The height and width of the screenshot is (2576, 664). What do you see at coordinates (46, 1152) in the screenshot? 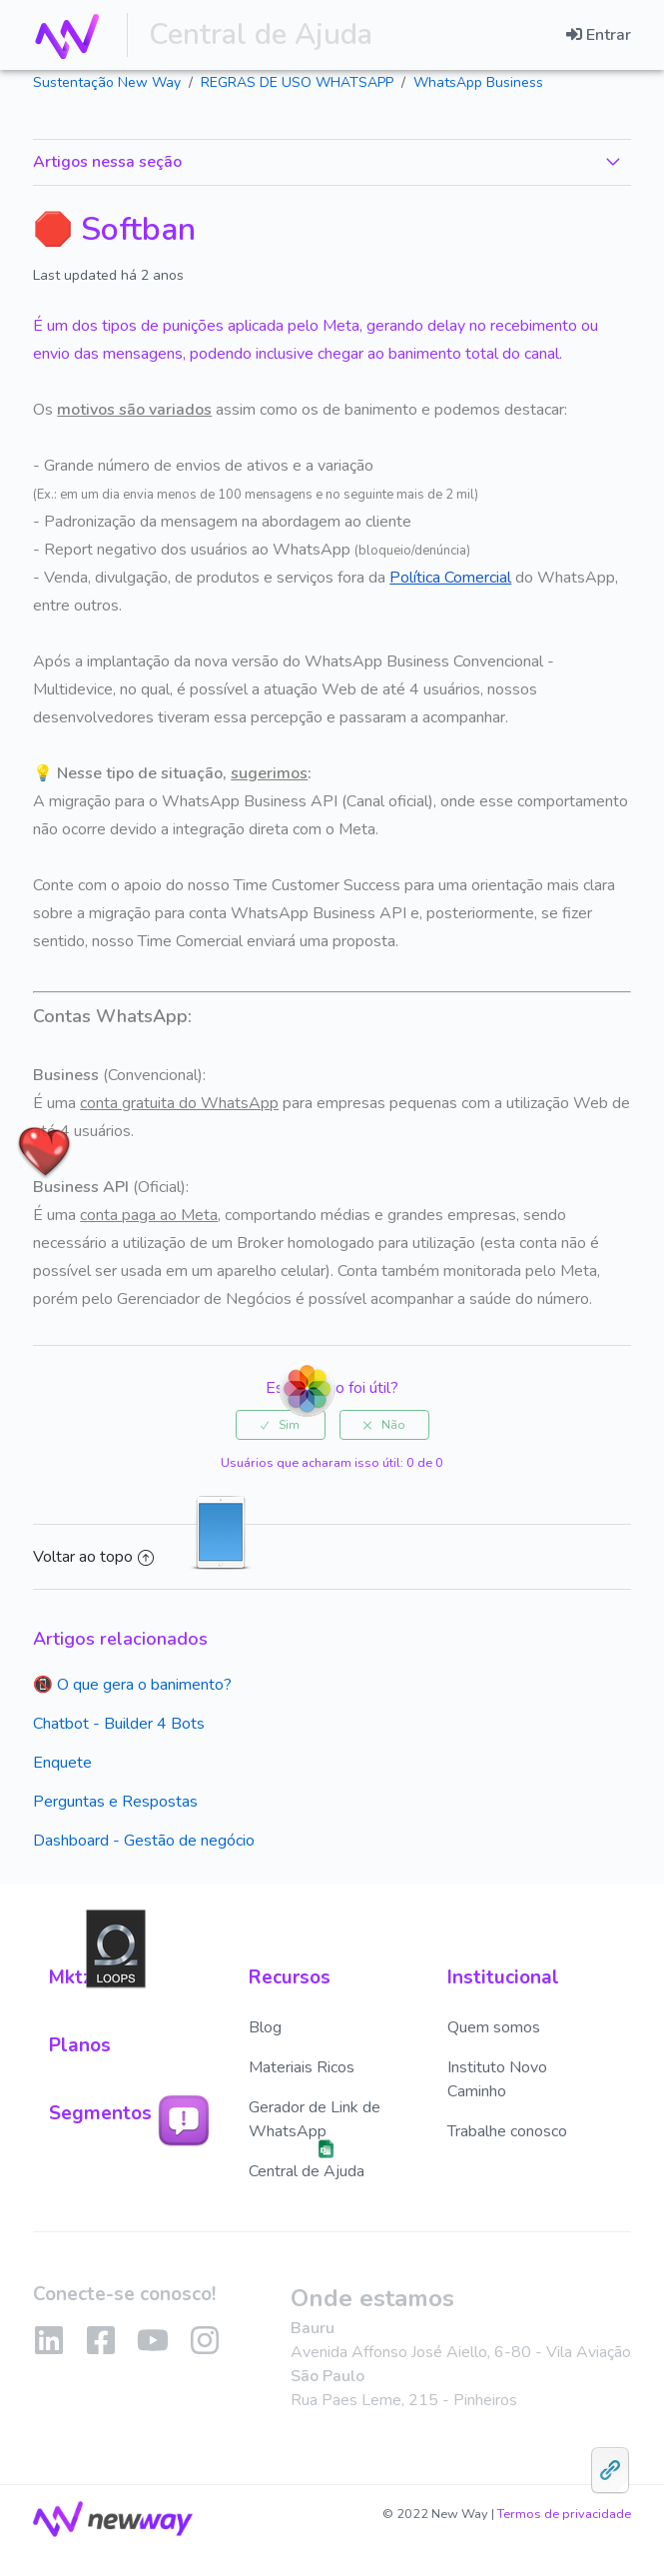
I see `access your favorite items` at bounding box center [46, 1152].